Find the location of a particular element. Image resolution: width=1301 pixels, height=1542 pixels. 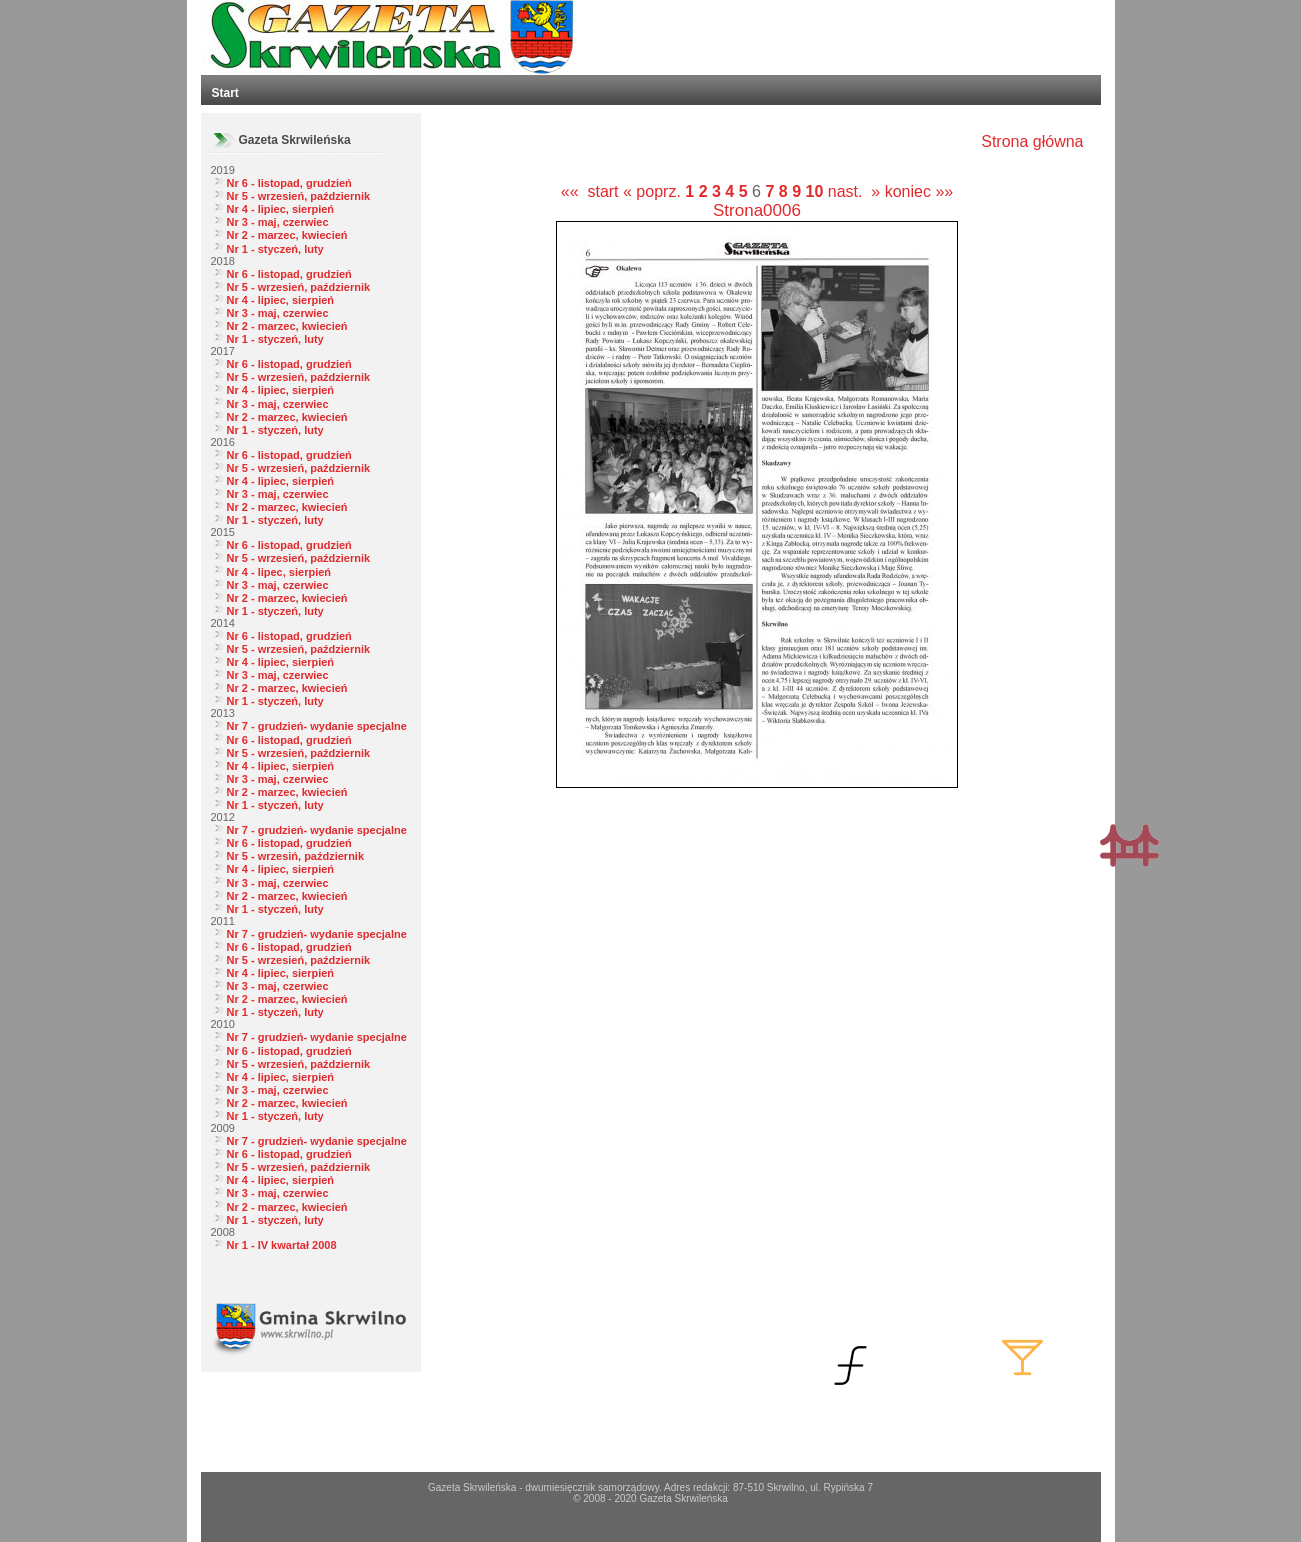

access mathematical functions or formulas is located at coordinates (850, 1365).